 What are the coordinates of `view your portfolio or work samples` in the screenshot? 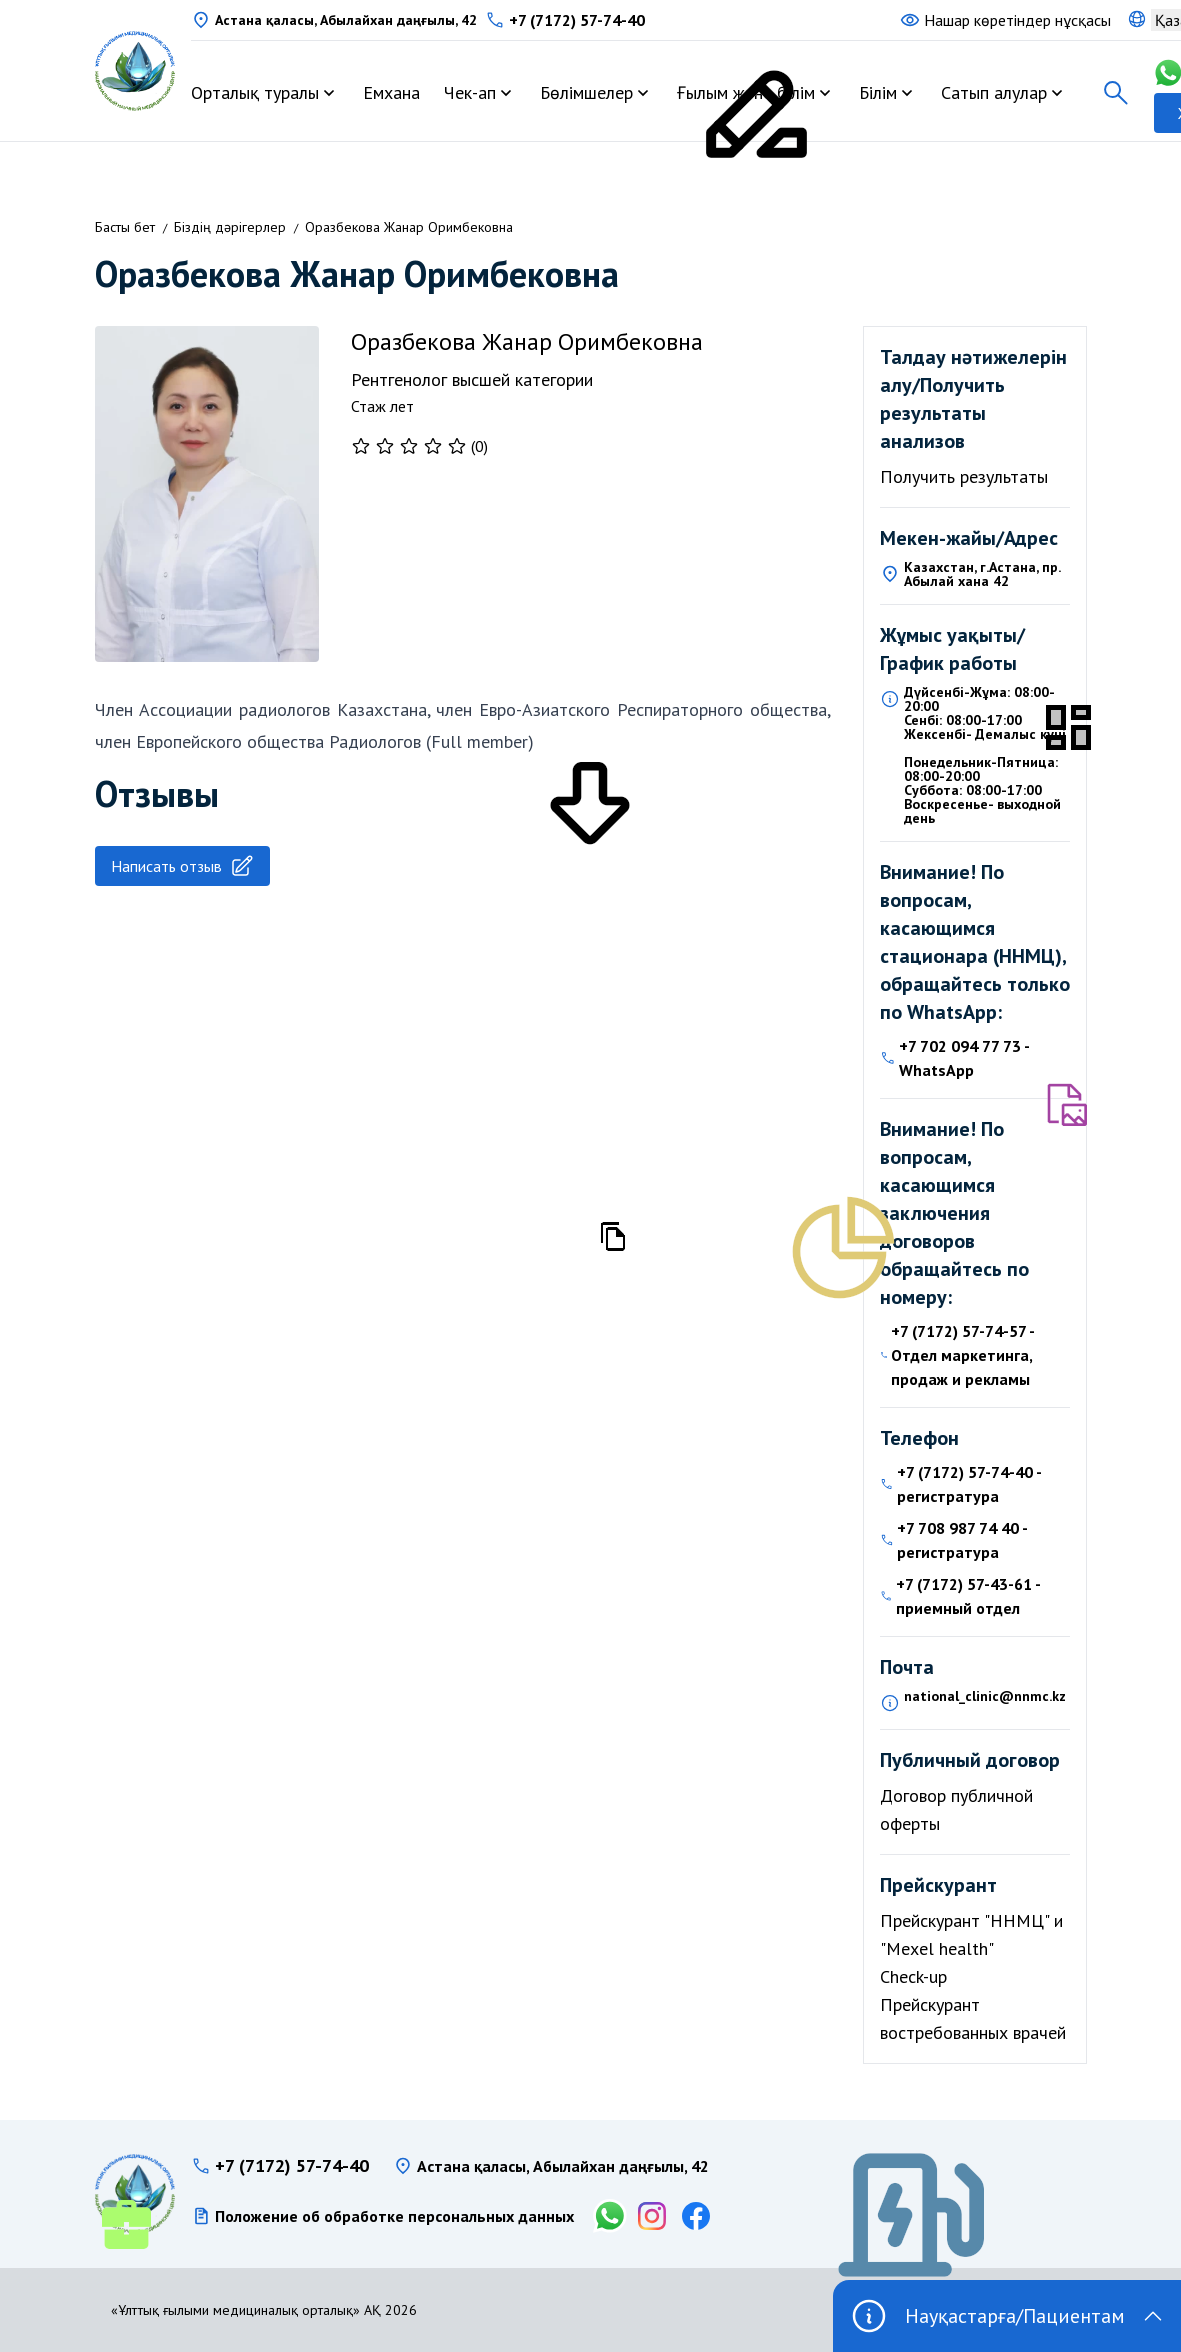 It's located at (126, 2224).